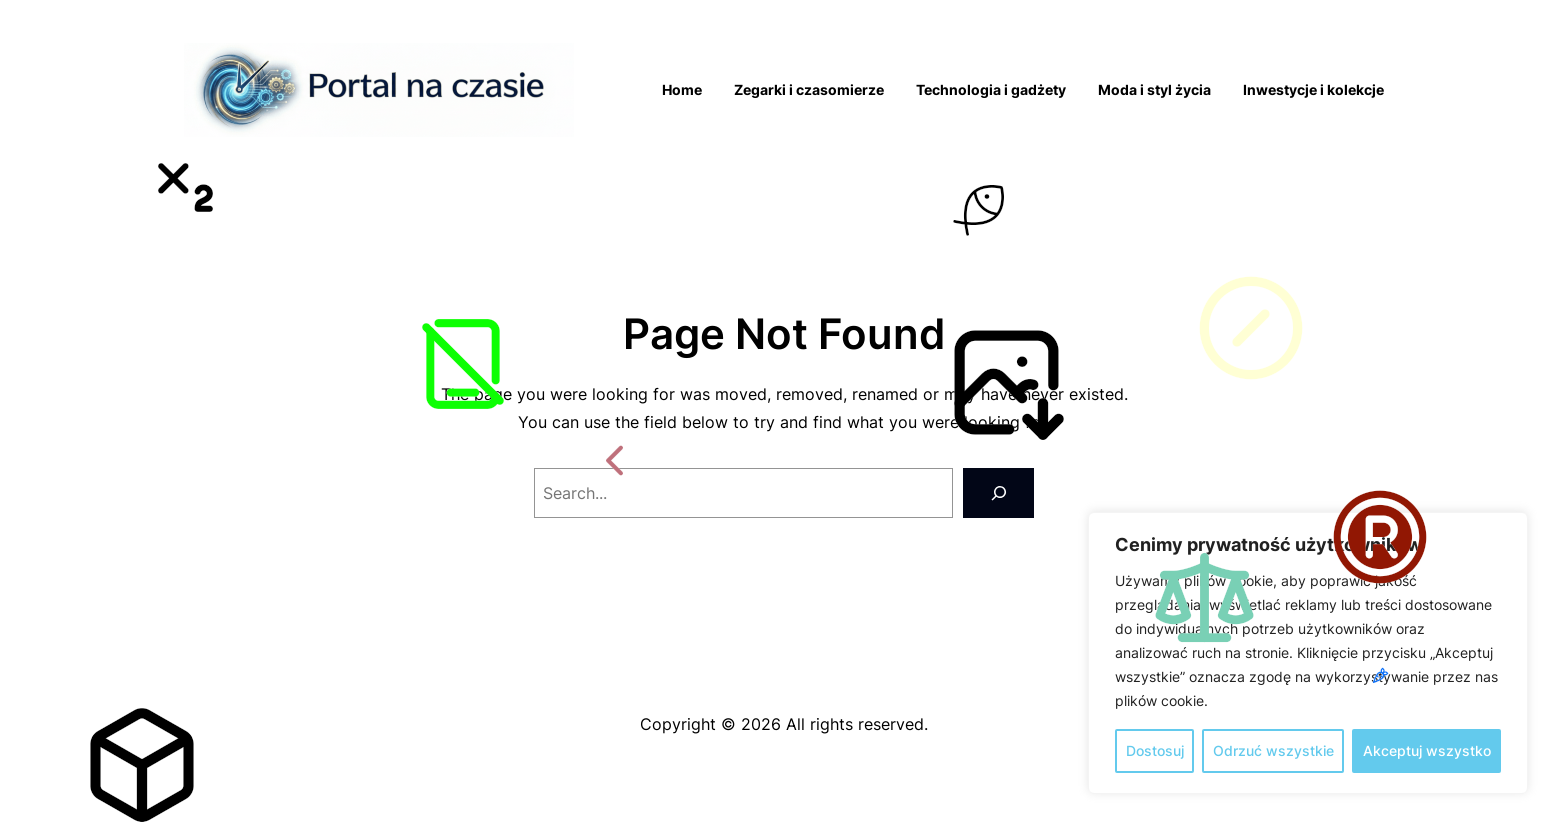 This screenshot has height=834, width=1568. Describe the element at coordinates (1204, 597) in the screenshot. I see `access legal or terms of service settings` at that location.